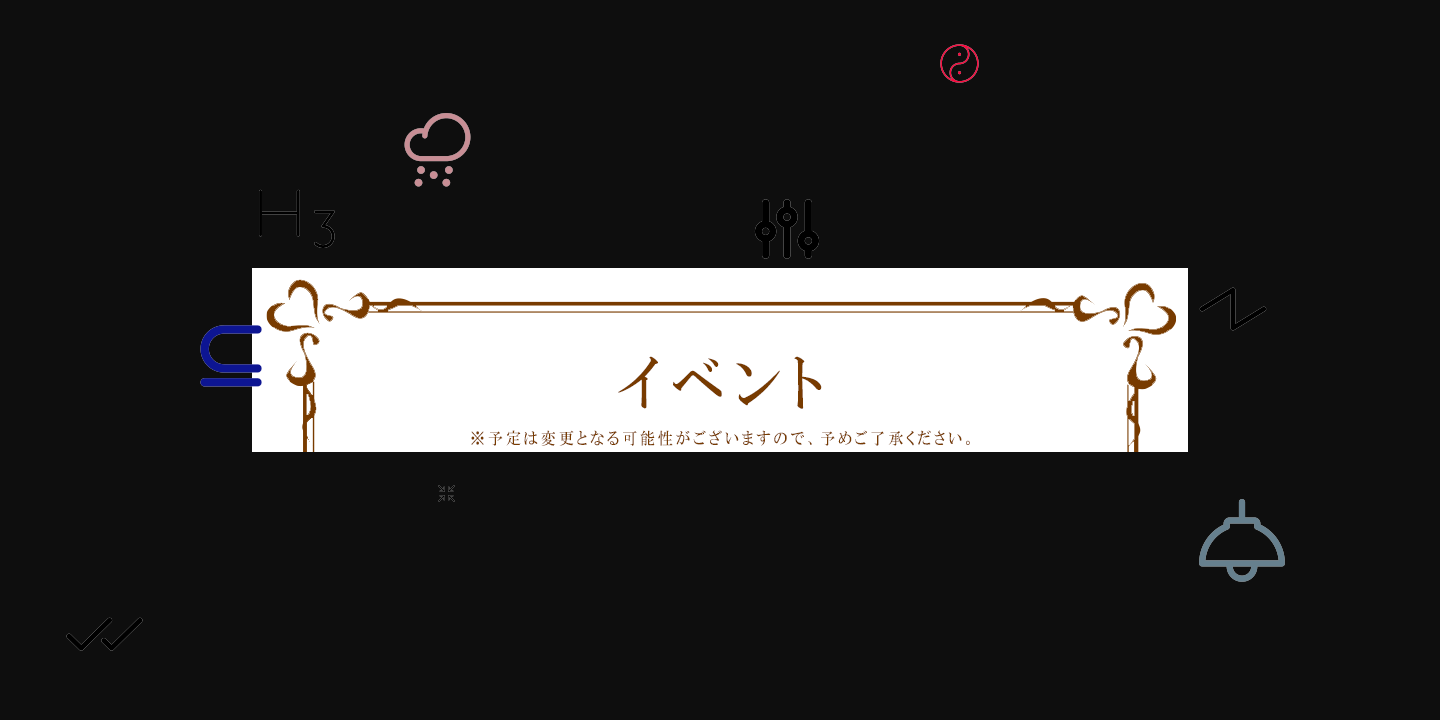 The height and width of the screenshot is (720, 1440). What do you see at coordinates (292, 217) in the screenshot?
I see `format text as heading level 3` at bounding box center [292, 217].